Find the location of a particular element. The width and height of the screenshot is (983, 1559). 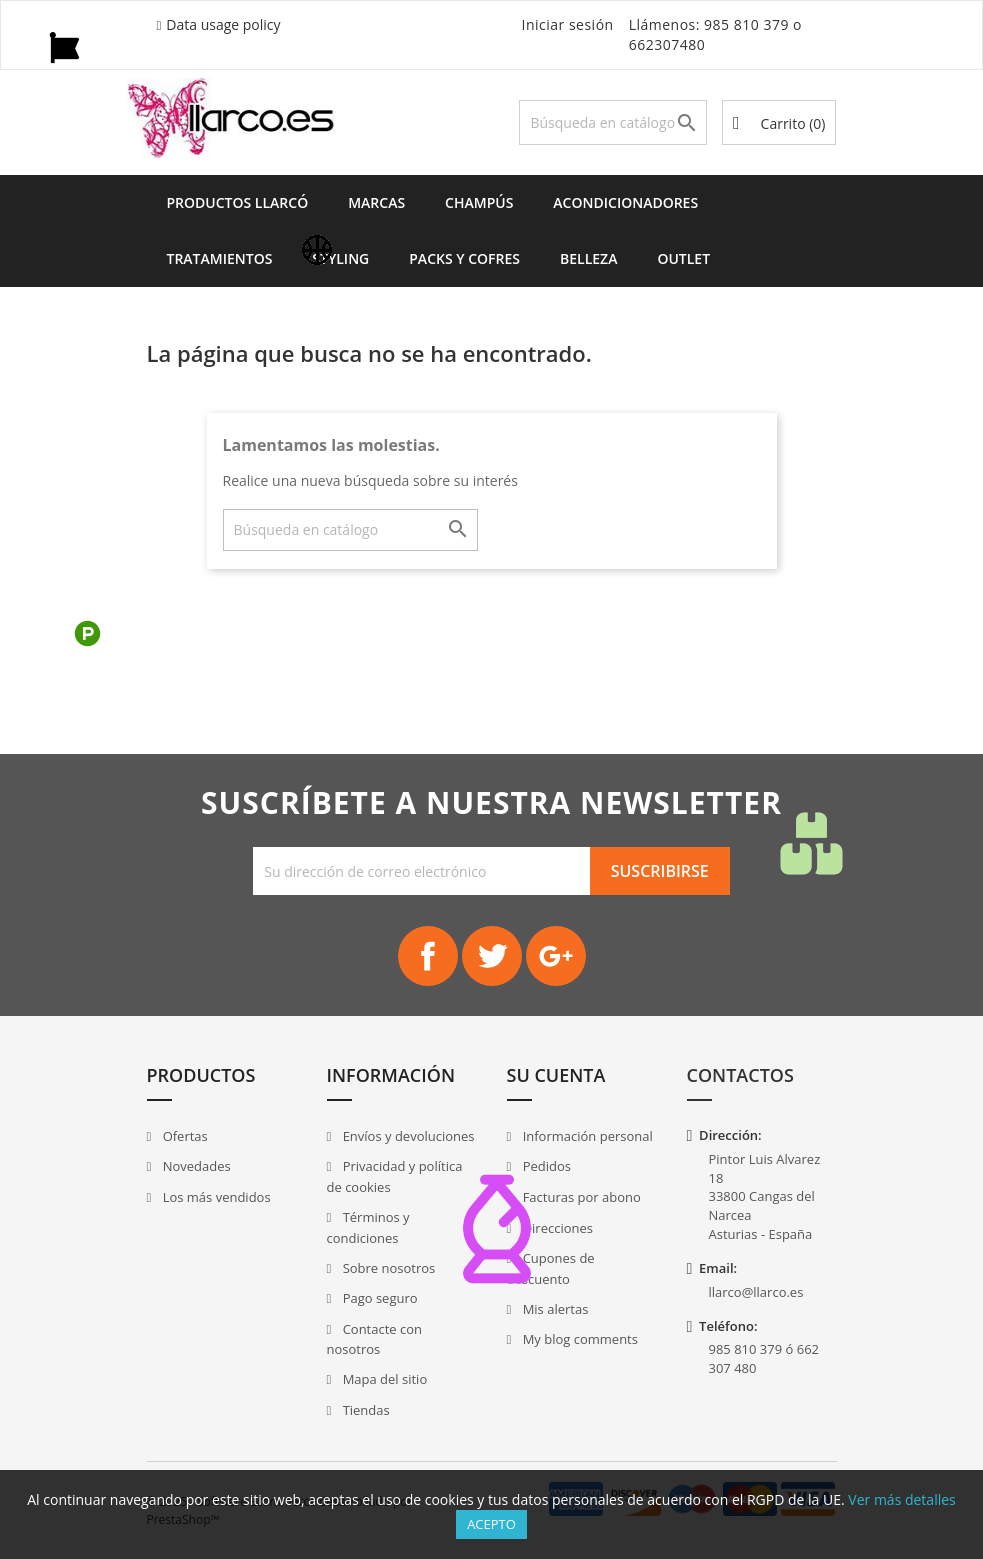

view inventory or stock items is located at coordinates (811, 843).